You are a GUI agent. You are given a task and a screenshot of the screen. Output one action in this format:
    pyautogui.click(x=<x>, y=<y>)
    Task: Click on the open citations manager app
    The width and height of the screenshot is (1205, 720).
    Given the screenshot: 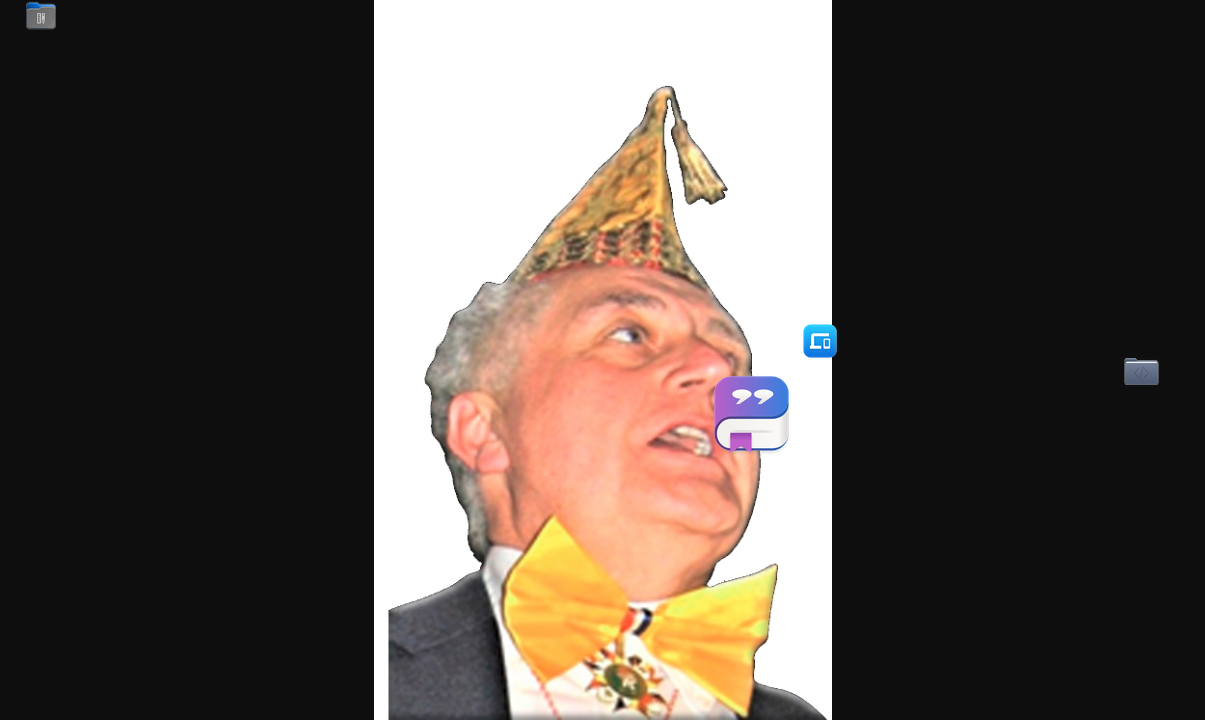 What is the action you would take?
    pyautogui.click(x=751, y=413)
    